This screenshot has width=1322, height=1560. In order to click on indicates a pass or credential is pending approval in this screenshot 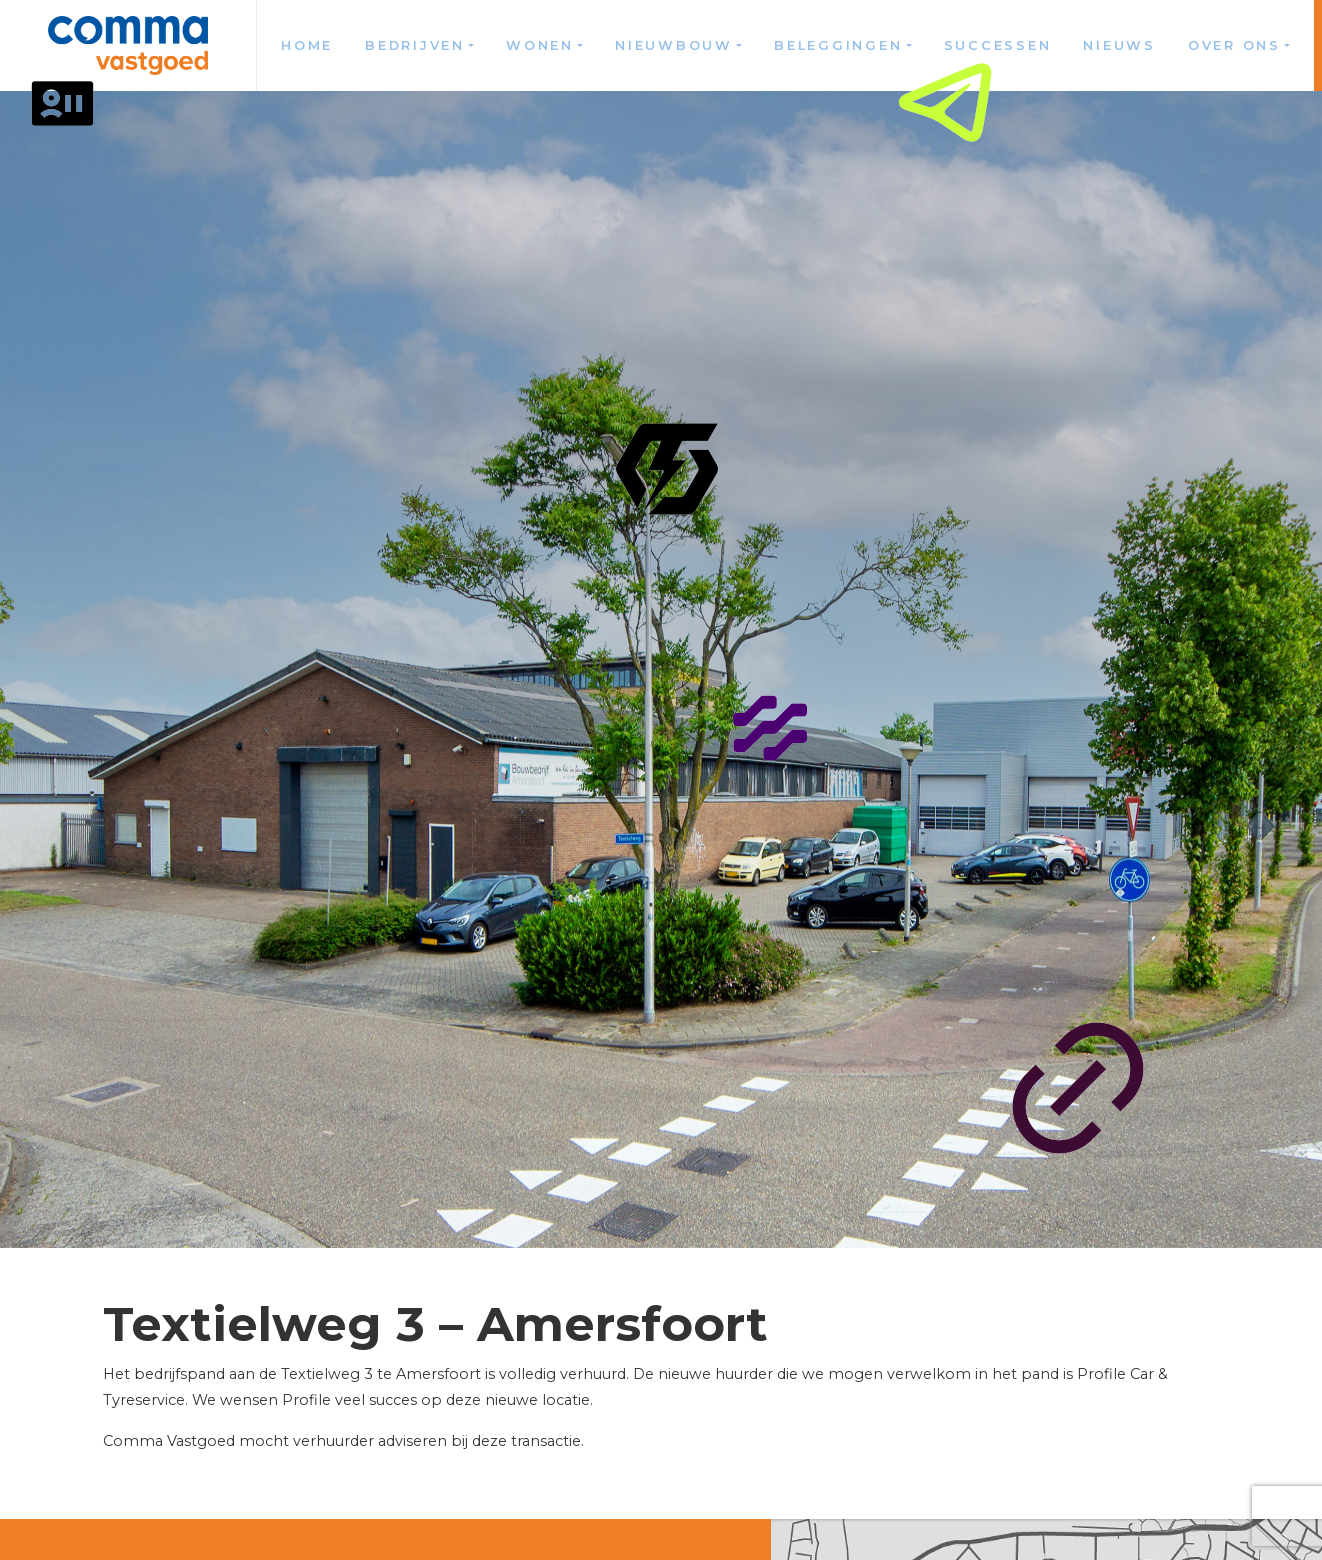, I will do `click(62, 103)`.